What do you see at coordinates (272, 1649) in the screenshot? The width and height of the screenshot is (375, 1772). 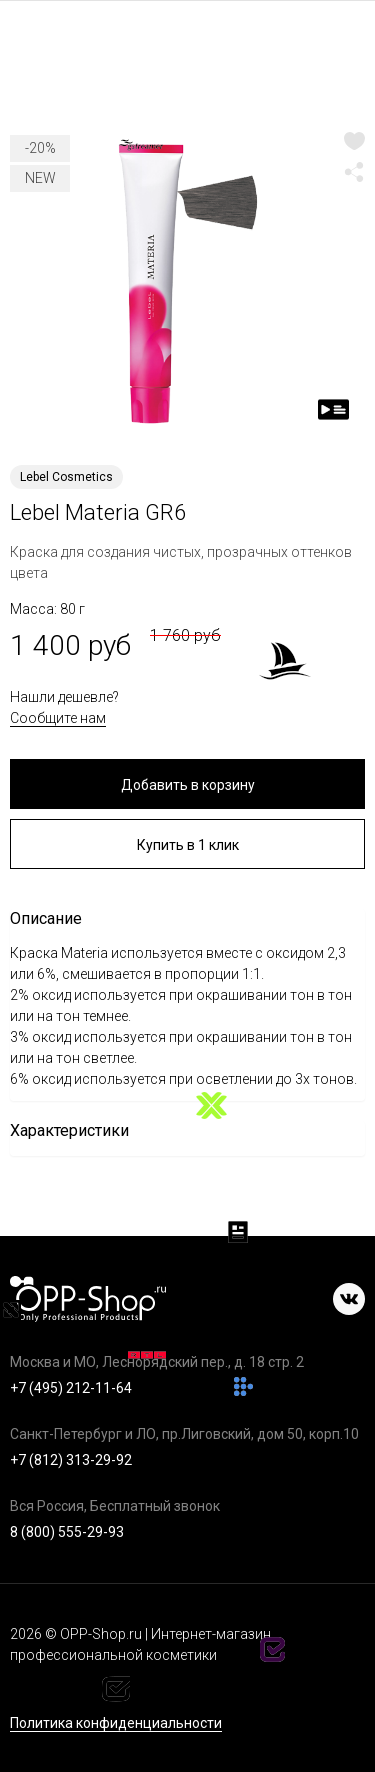 I see `checkmarx company logo` at bounding box center [272, 1649].